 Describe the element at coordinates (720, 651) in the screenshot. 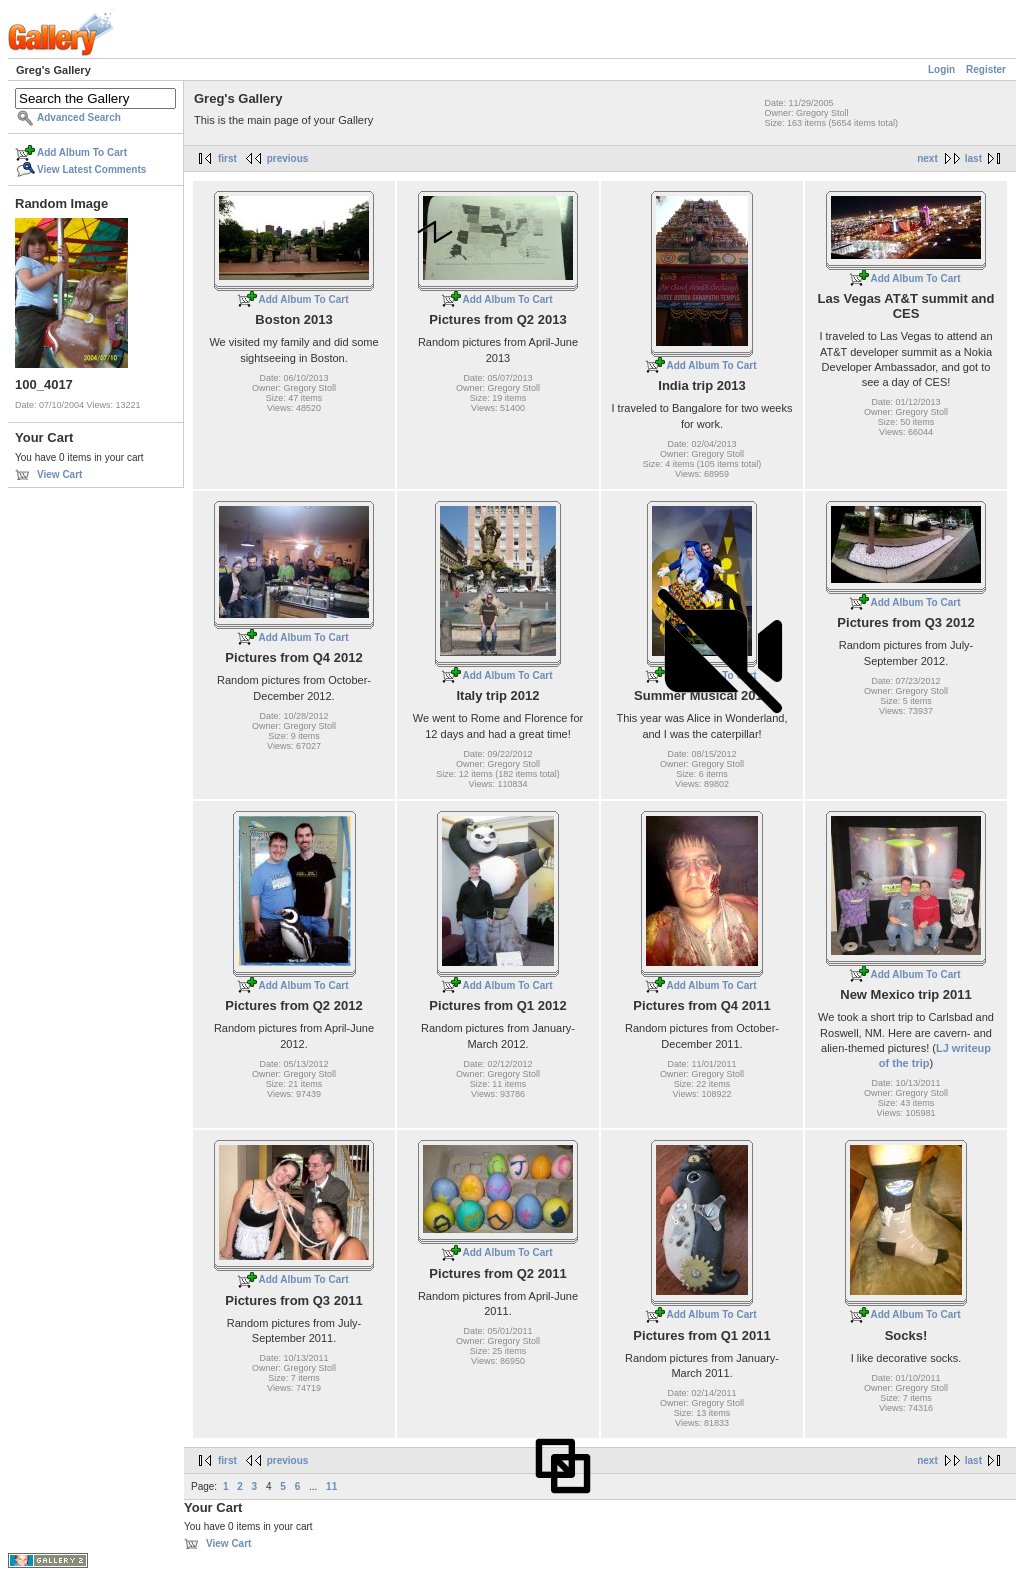

I see `turn off camera or disable video` at that location.